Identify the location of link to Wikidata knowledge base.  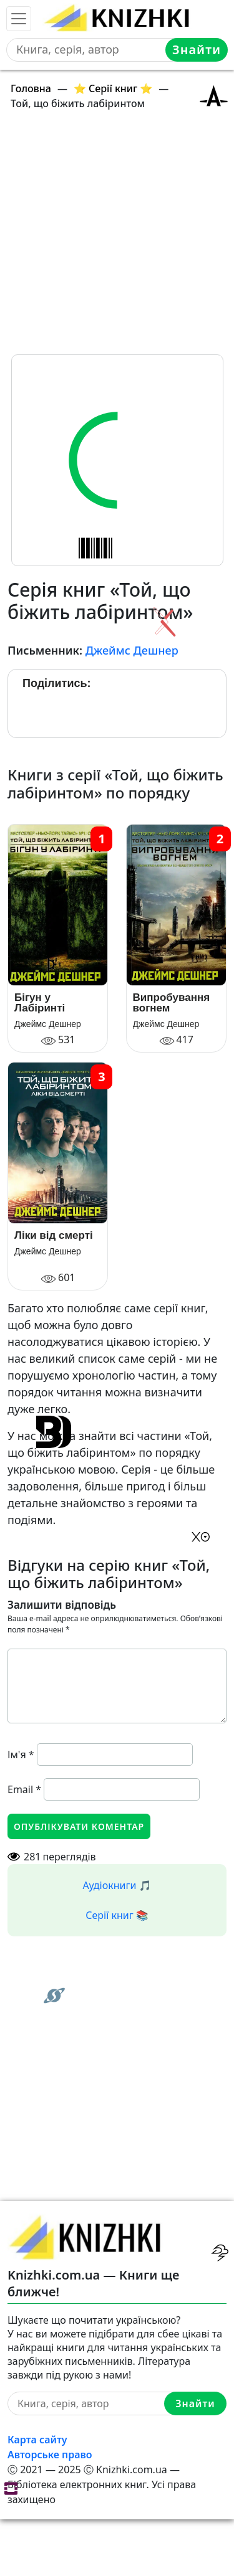
(95, 548).